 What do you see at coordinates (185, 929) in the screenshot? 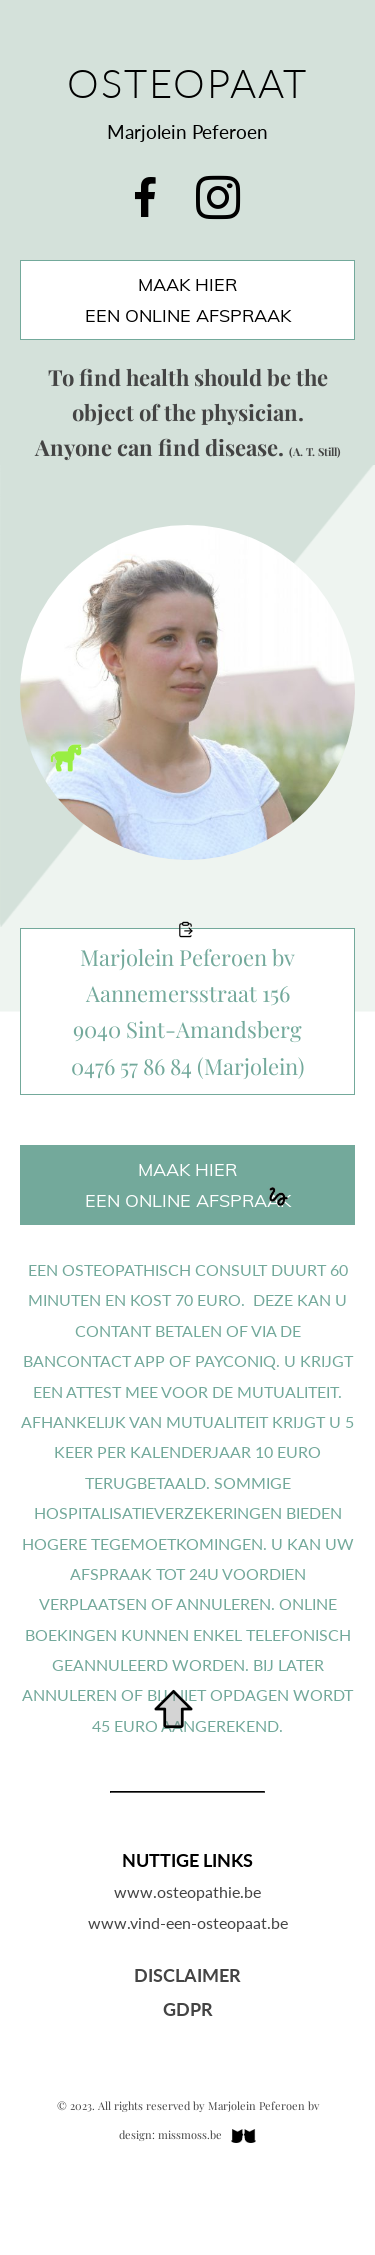
I see `paste content from clipboard` at bounding box center [185, 929].